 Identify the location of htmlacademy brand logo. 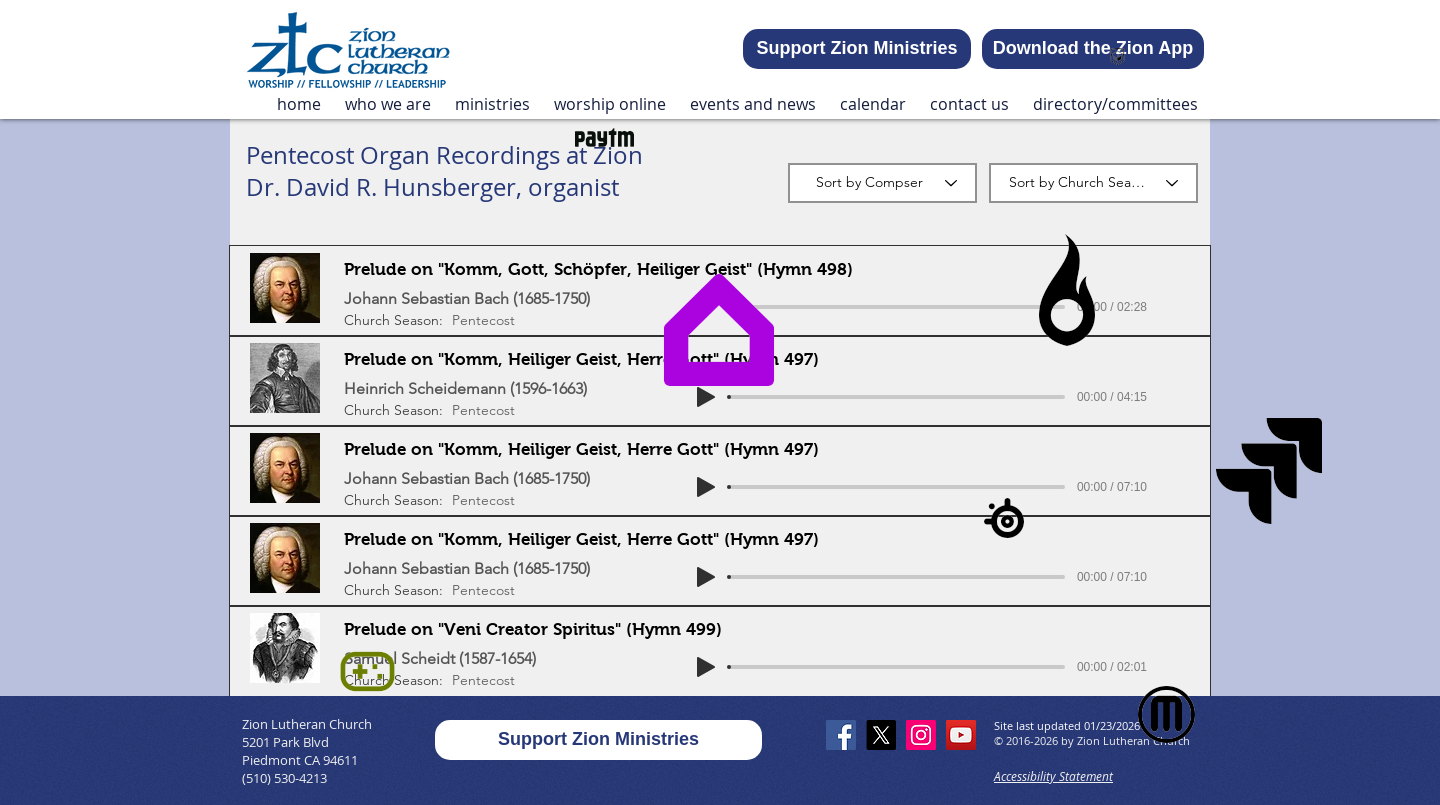
(1117, 56).